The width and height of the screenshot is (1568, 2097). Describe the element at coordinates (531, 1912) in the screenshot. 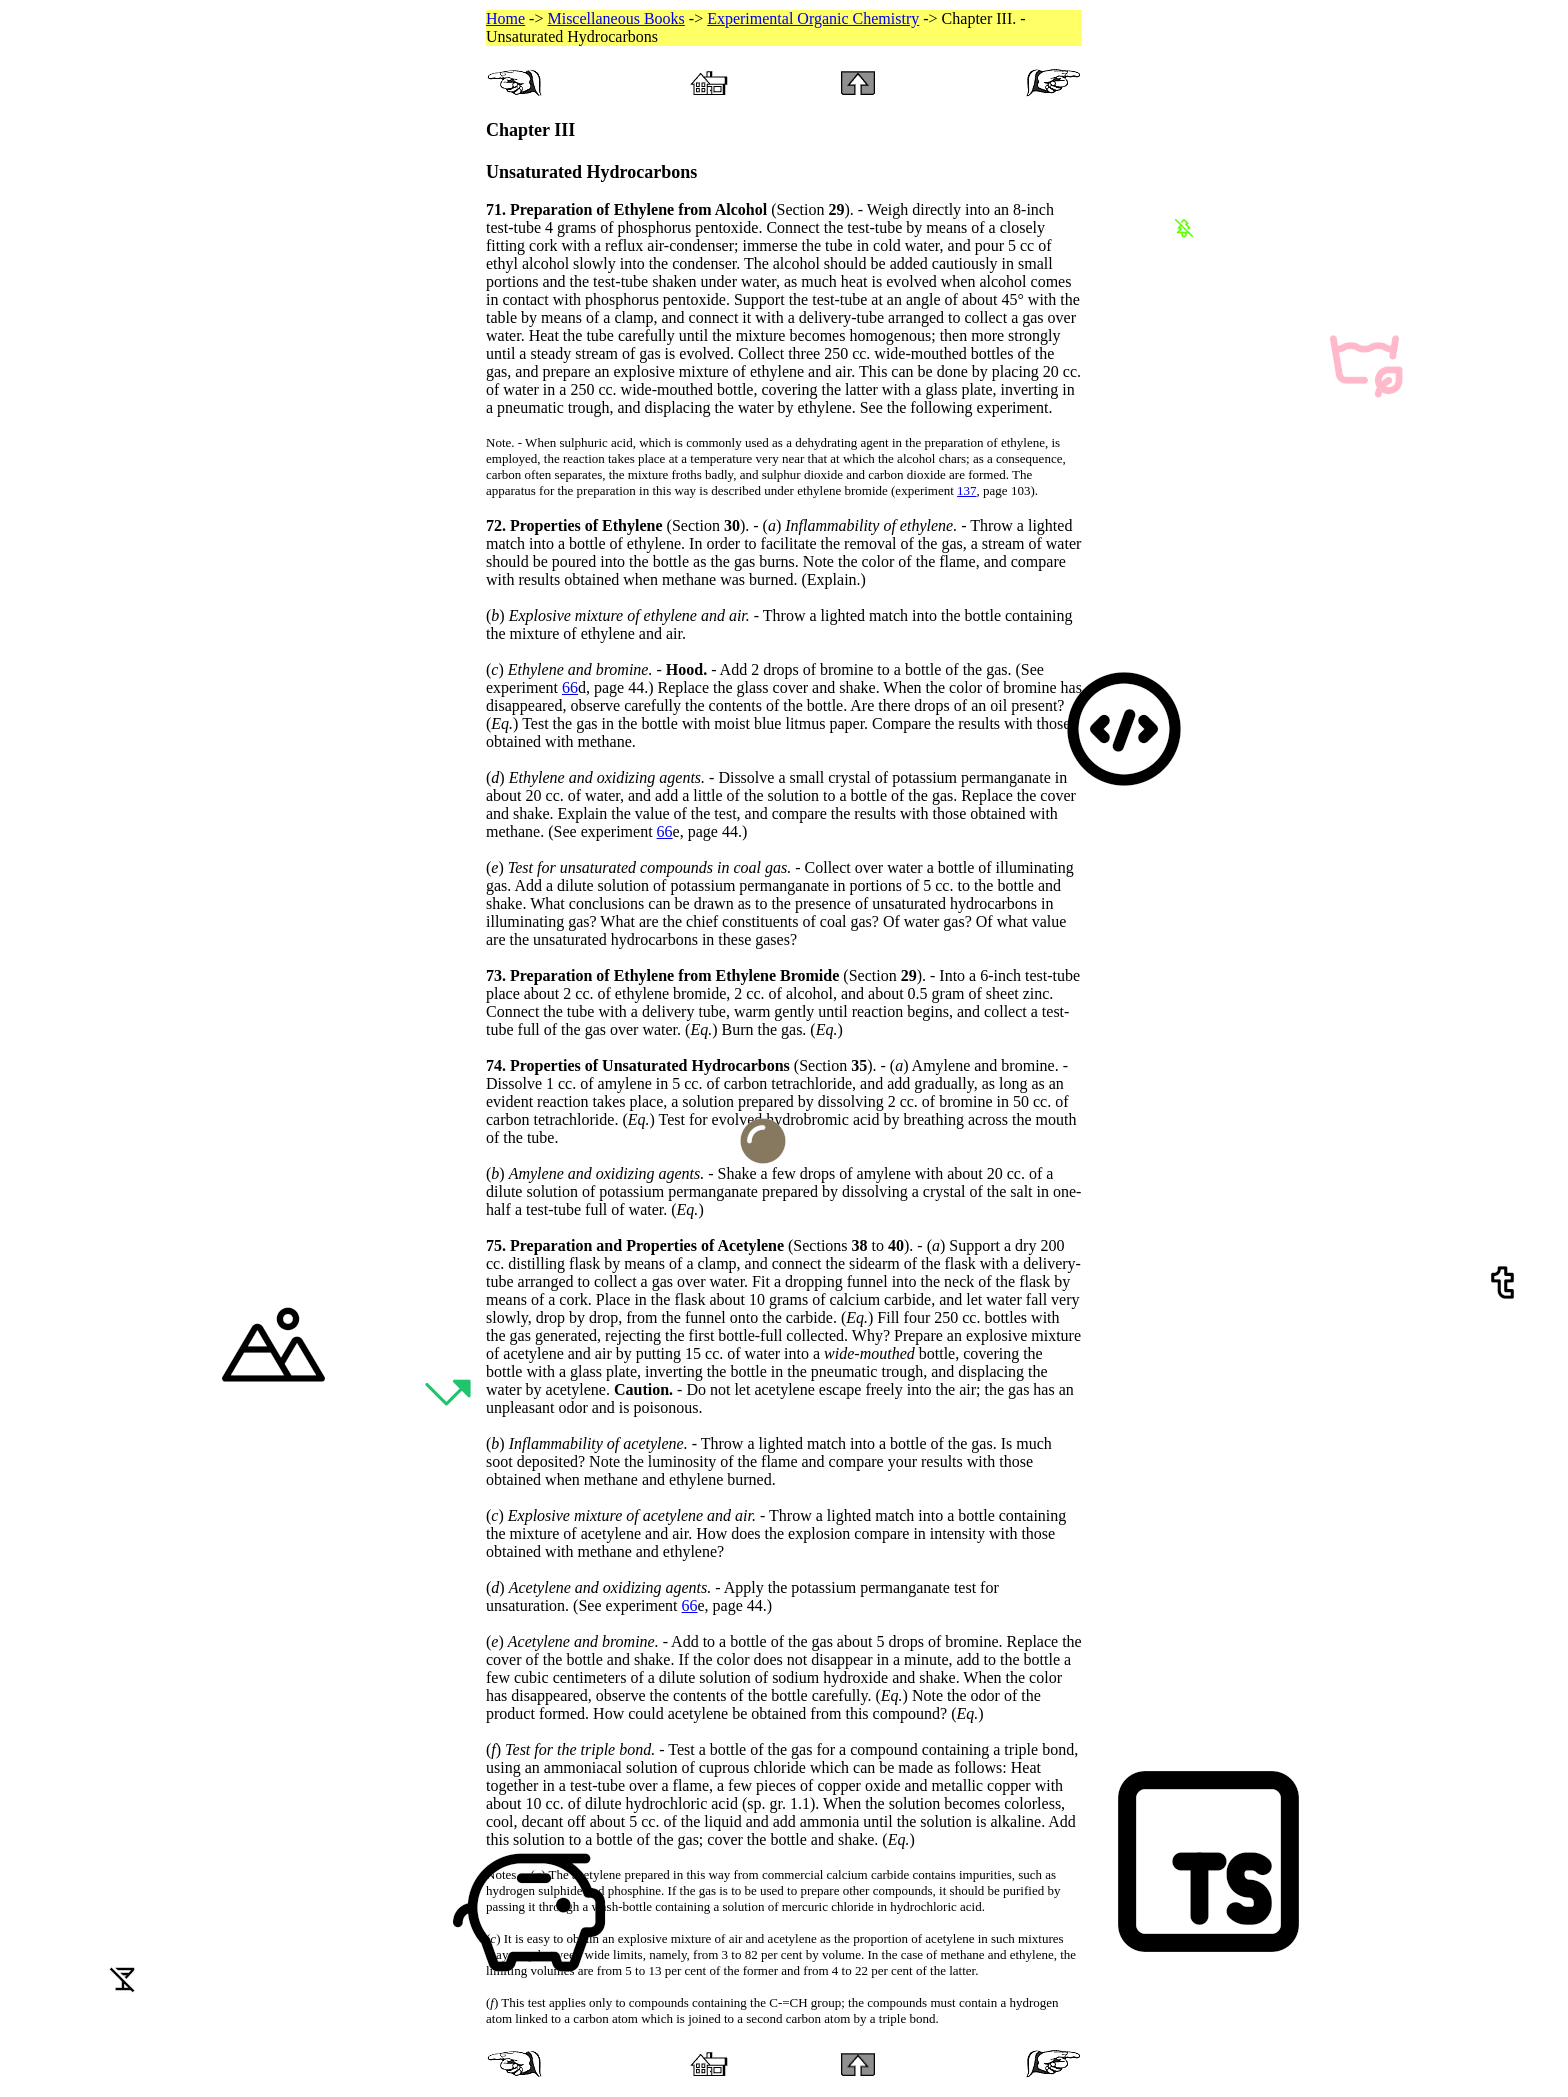

I see `view your savings or budget` at that location.